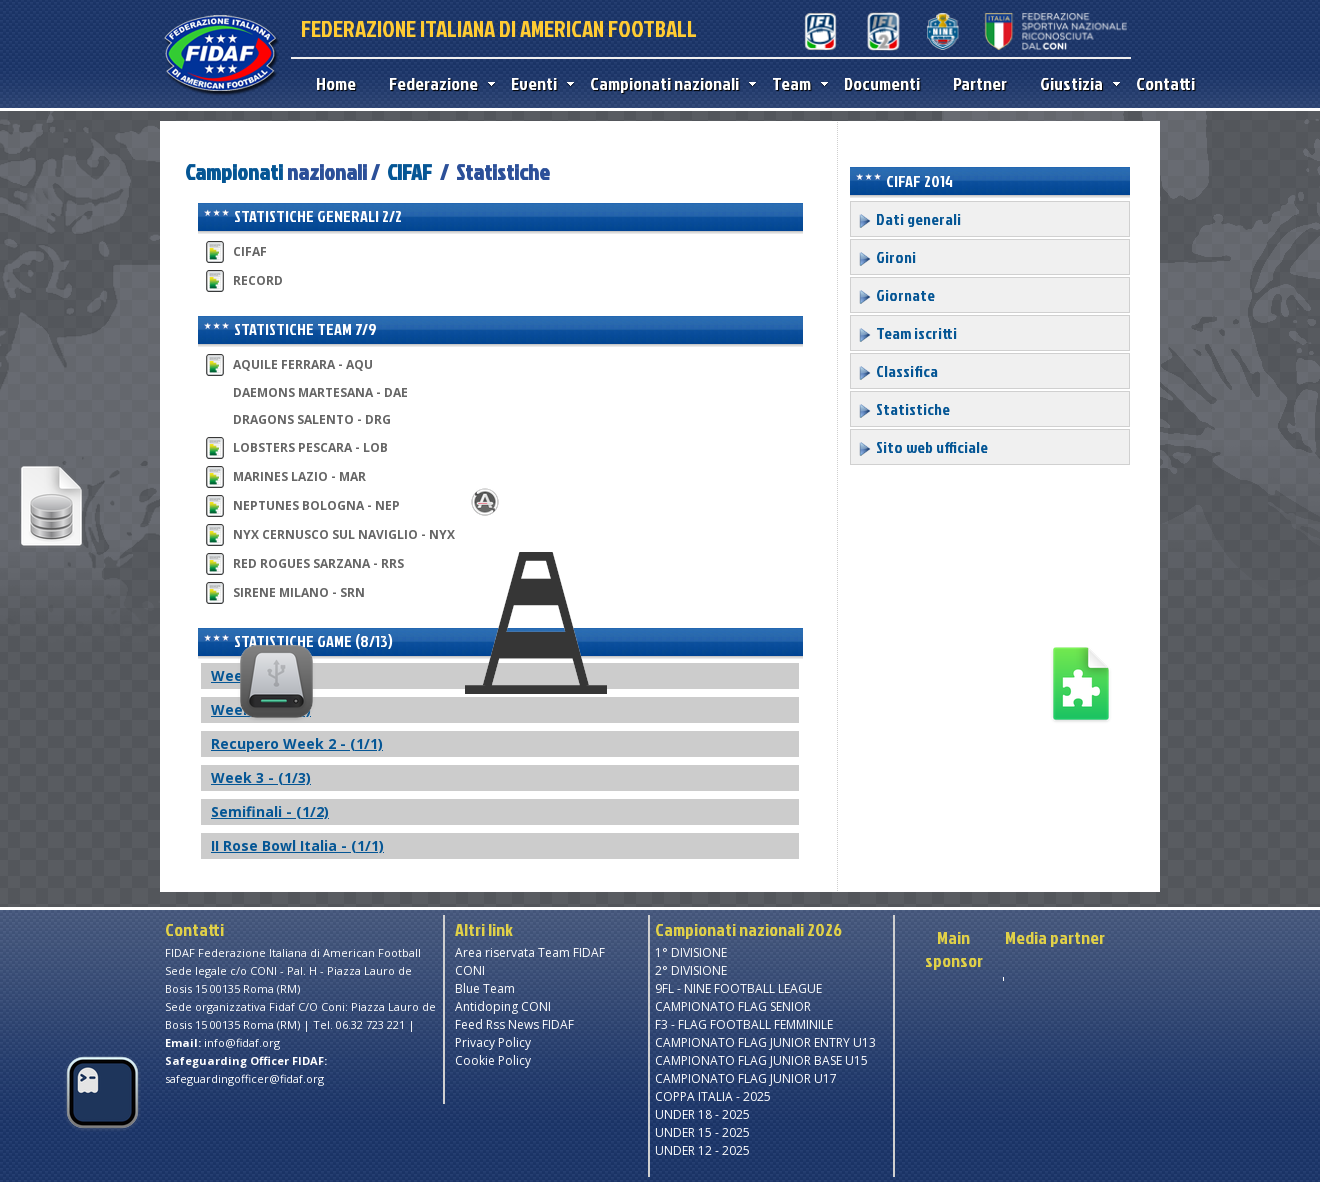 This screenshot has width=1320, height=1182. I want to click on open VLC media player, so click(536, 623).